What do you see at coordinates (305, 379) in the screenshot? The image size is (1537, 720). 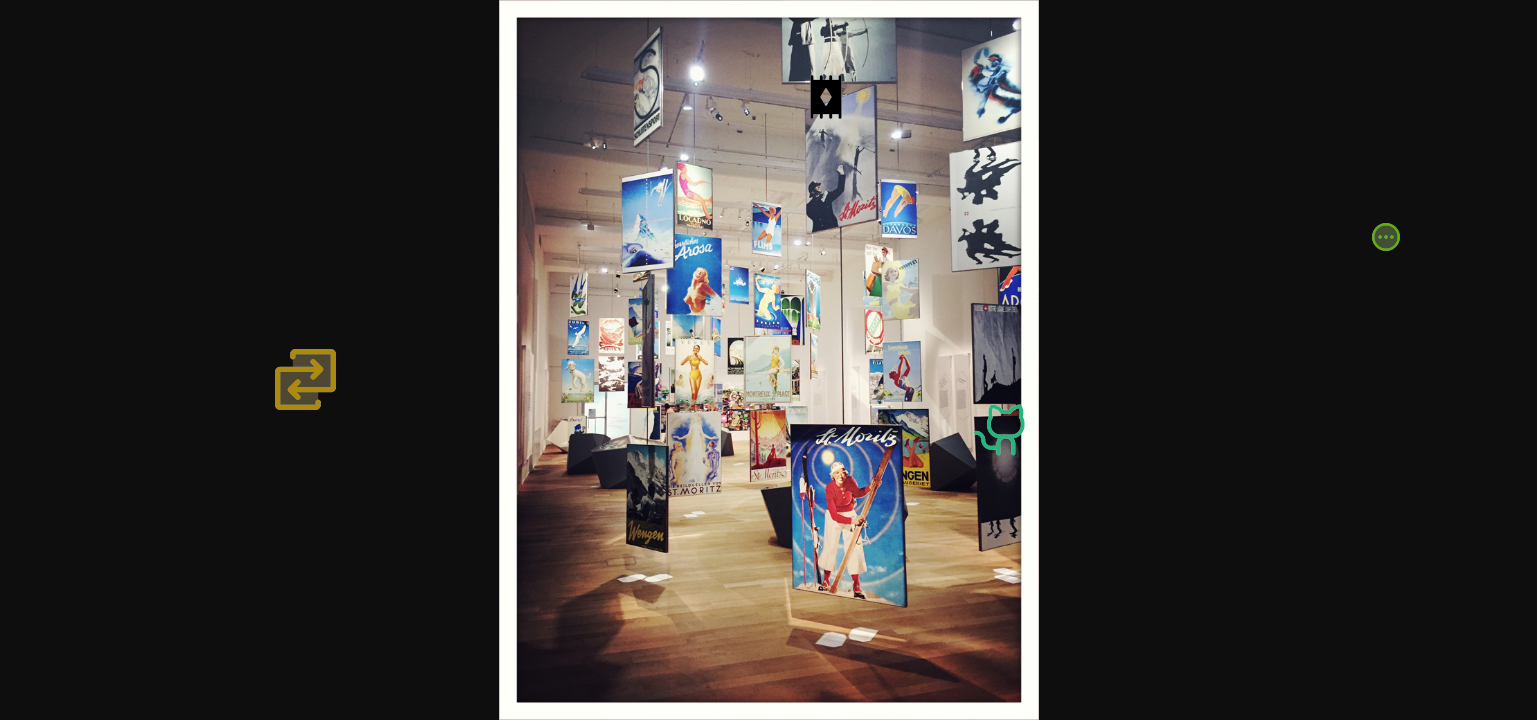 I see `swap or exchange items` at bounding box center [305, 379].